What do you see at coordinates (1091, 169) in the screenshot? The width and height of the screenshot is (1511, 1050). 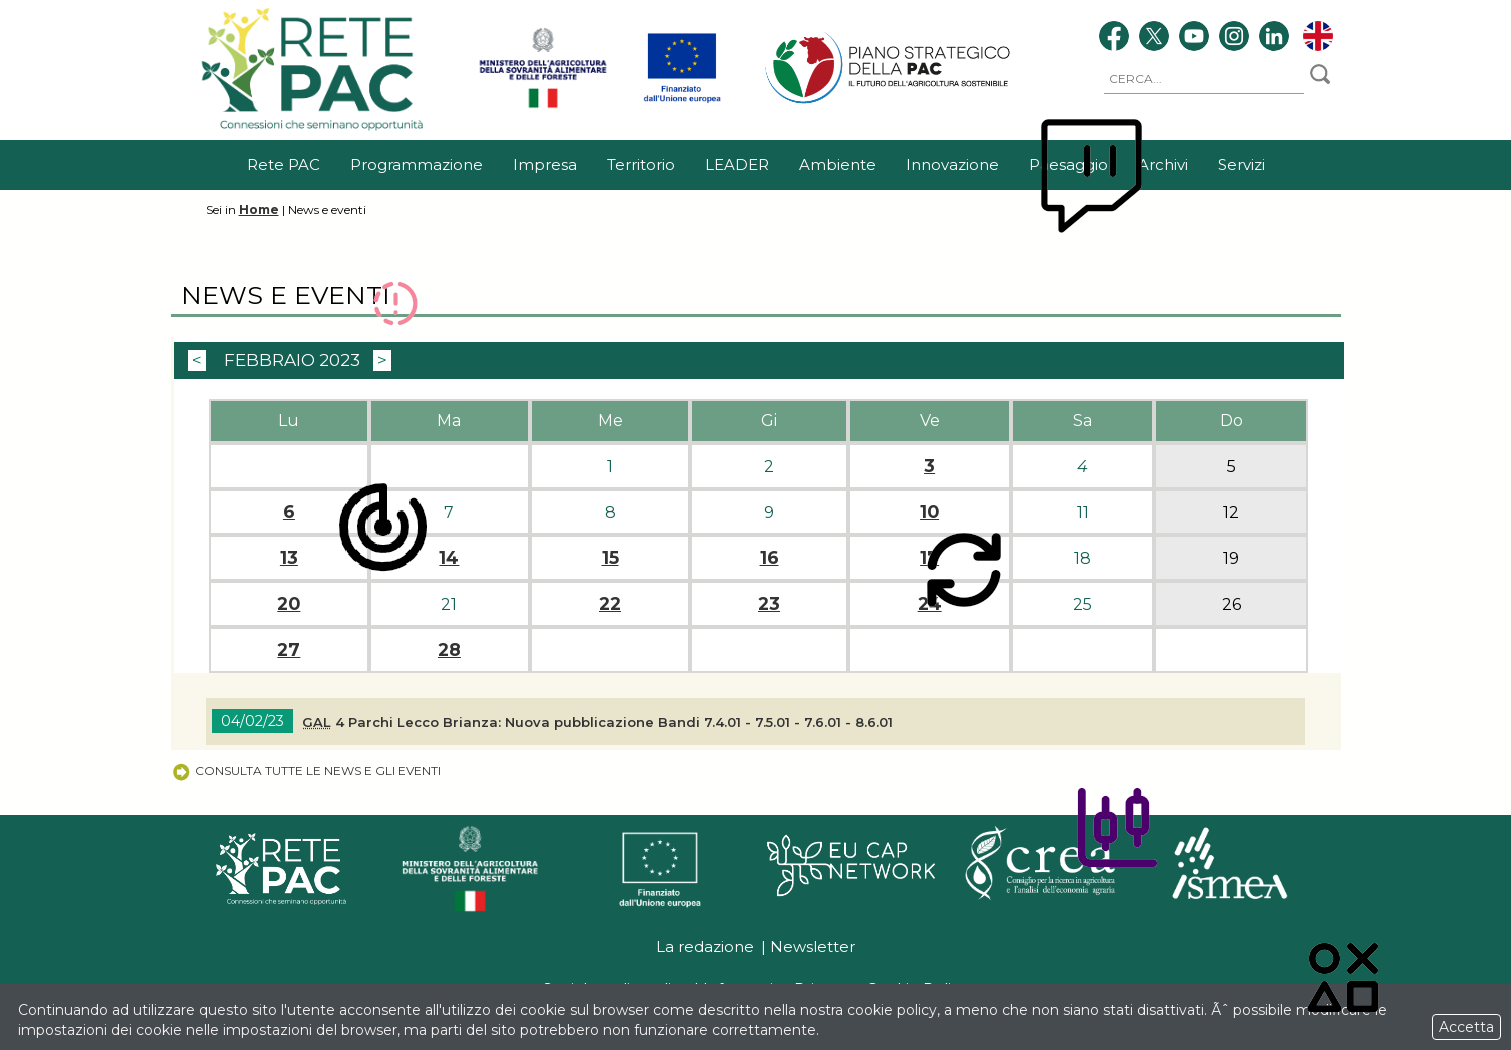 I see `open the Twitch app` at bounding box center [1091, 169].